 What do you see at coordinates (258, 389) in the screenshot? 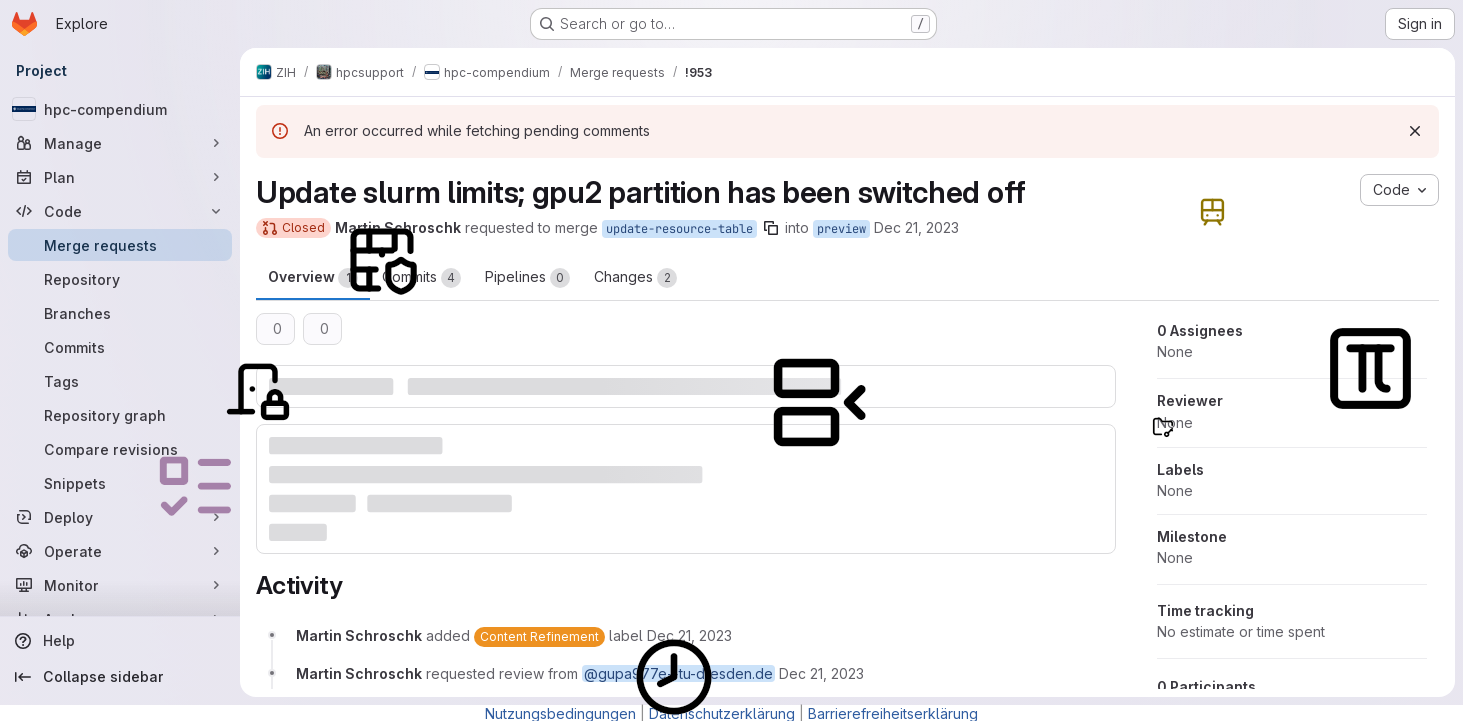
I see `indicates a locked or secured room` at bounding box center [258, 389].